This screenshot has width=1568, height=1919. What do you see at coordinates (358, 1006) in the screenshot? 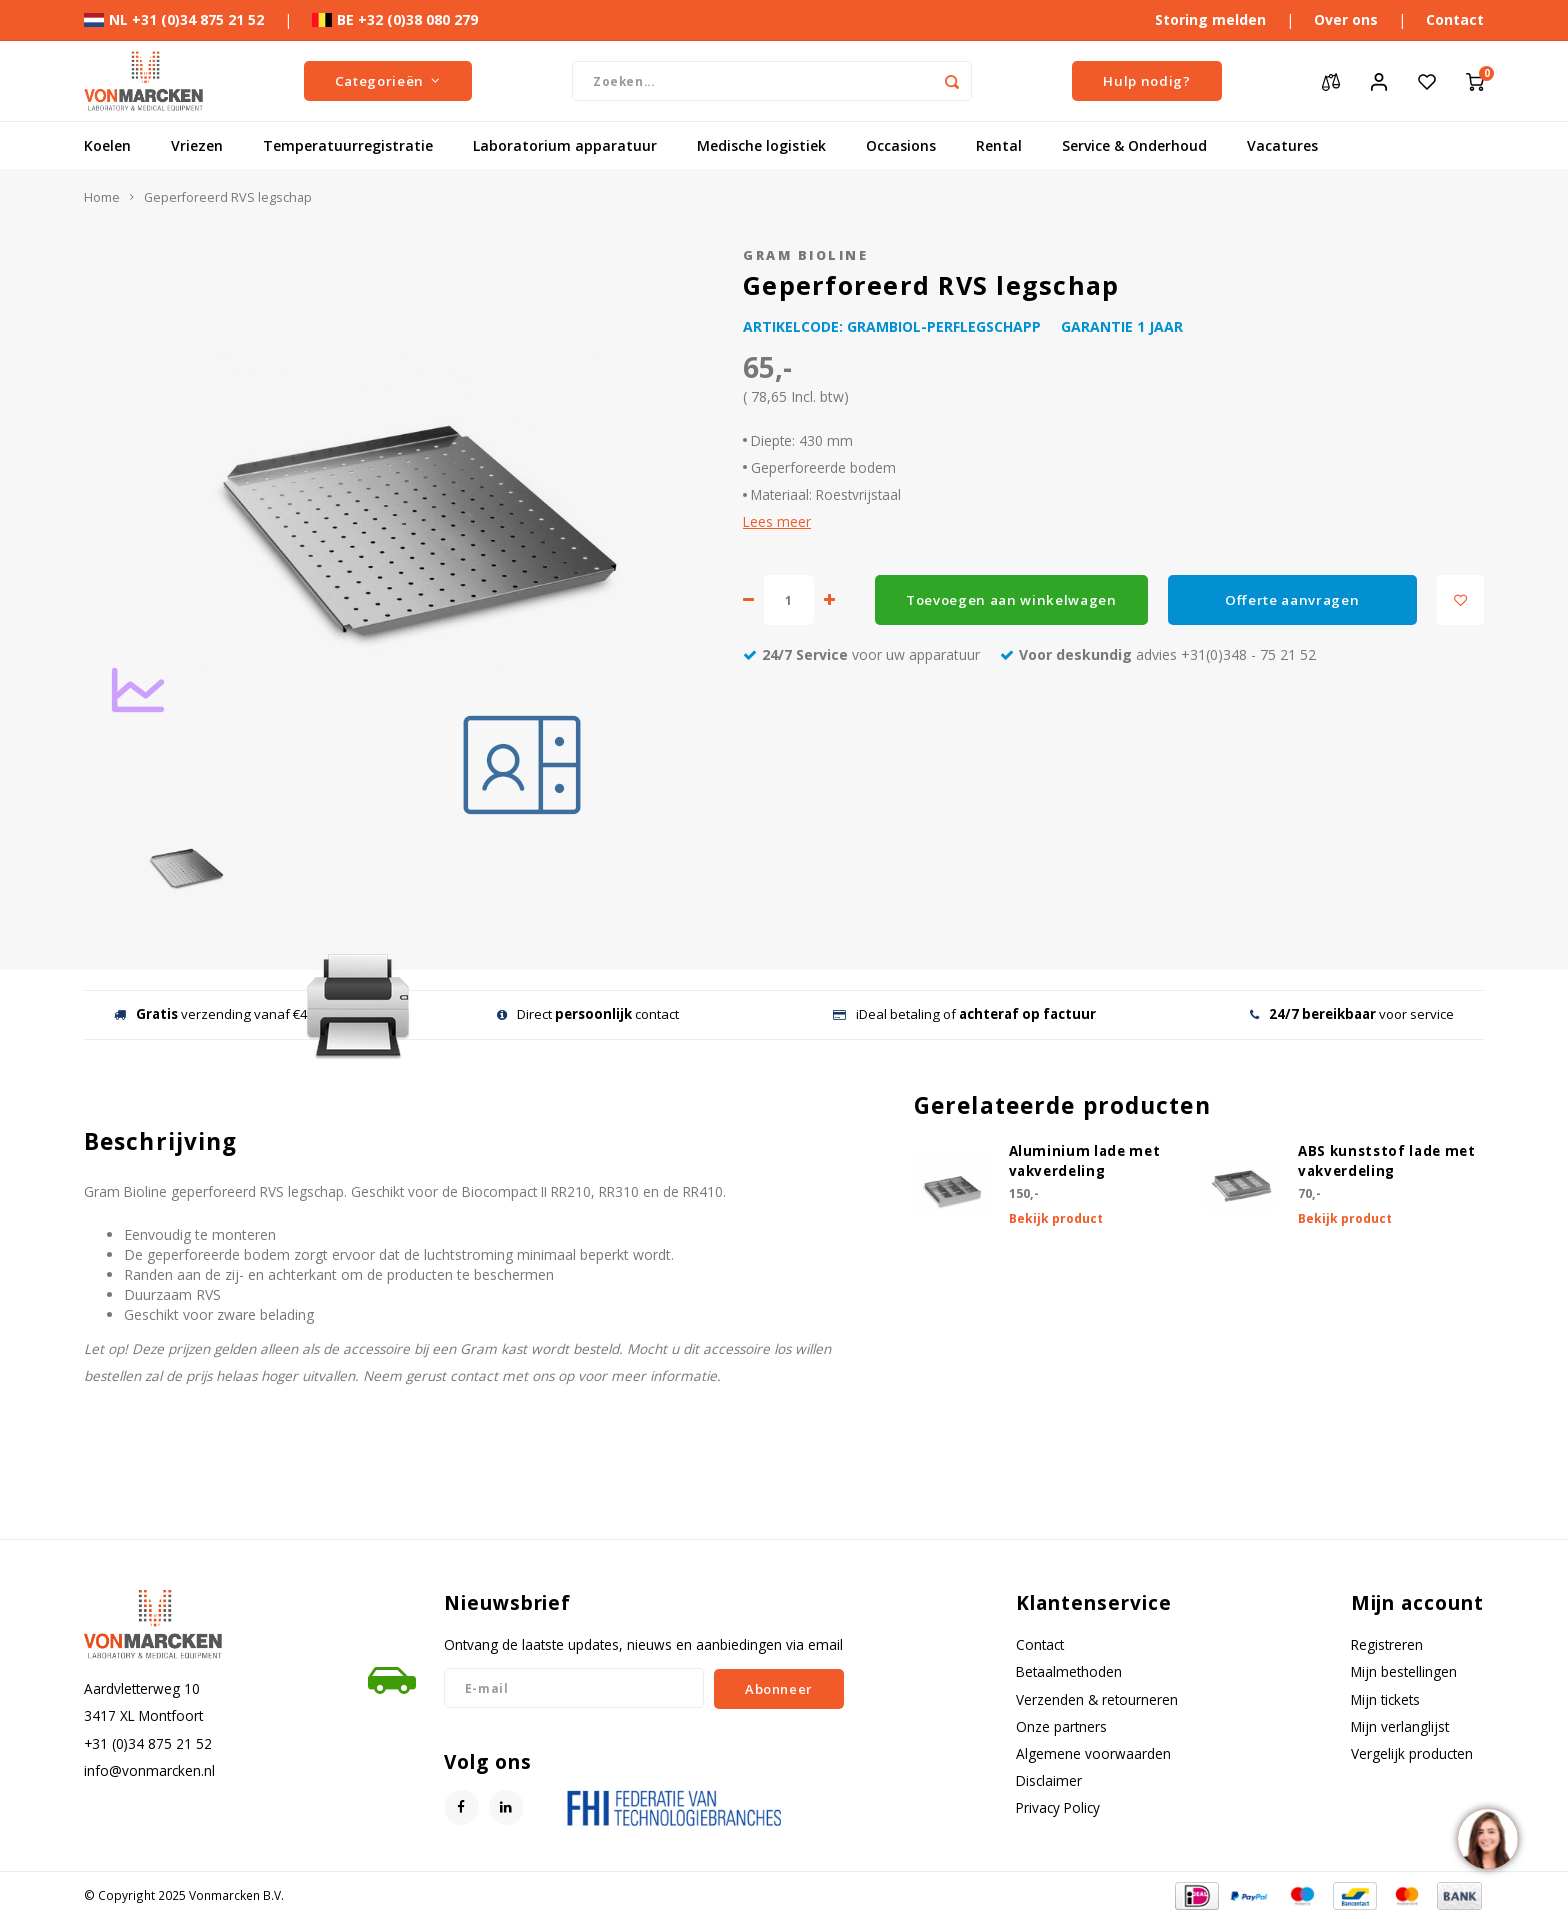
I see `access printer settings and preferences` at bounding box center [358, 1006].